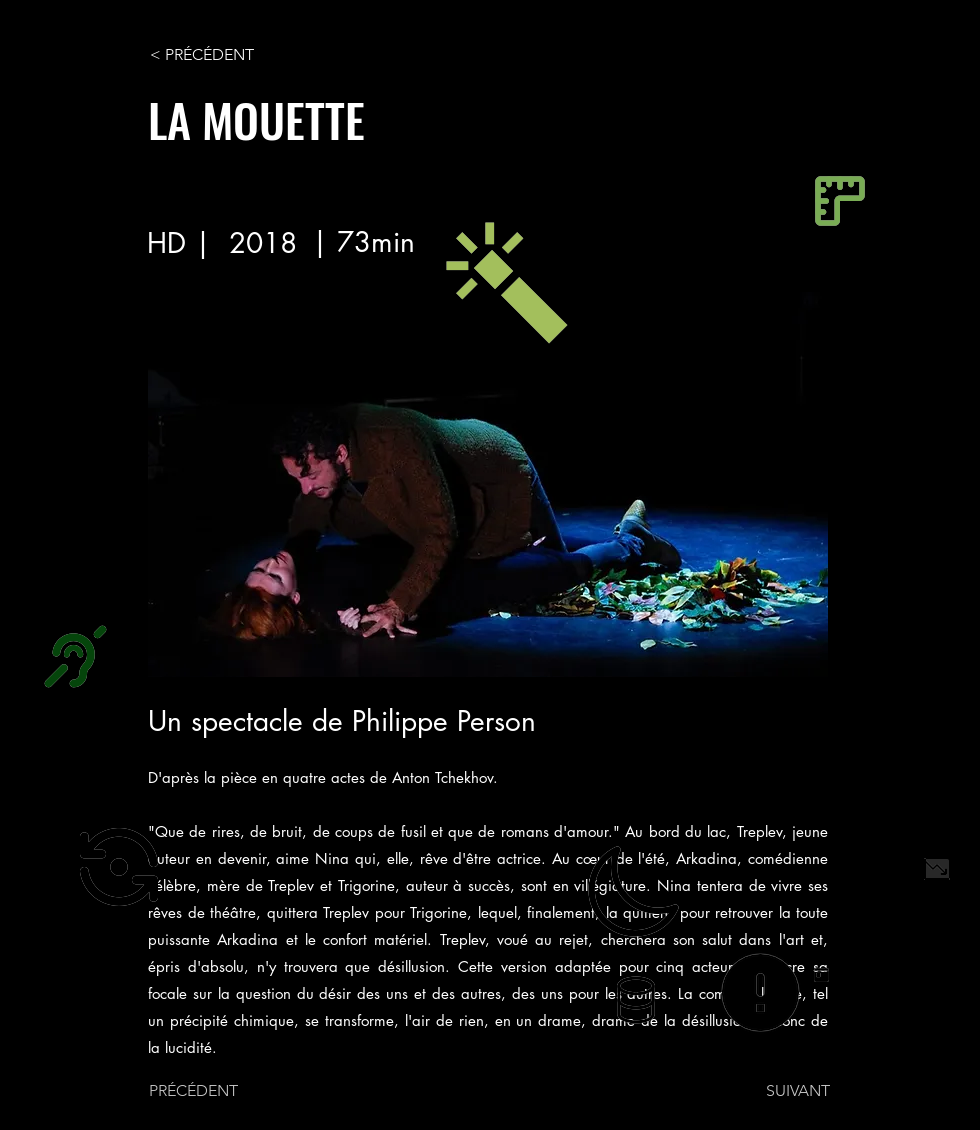 The height and width of the screenshot is (1130, 980). What do you see at coordinates (75, 656) in the screenshot?
I see `indicates hearing accessibility options` at bounding box center [75, 656].